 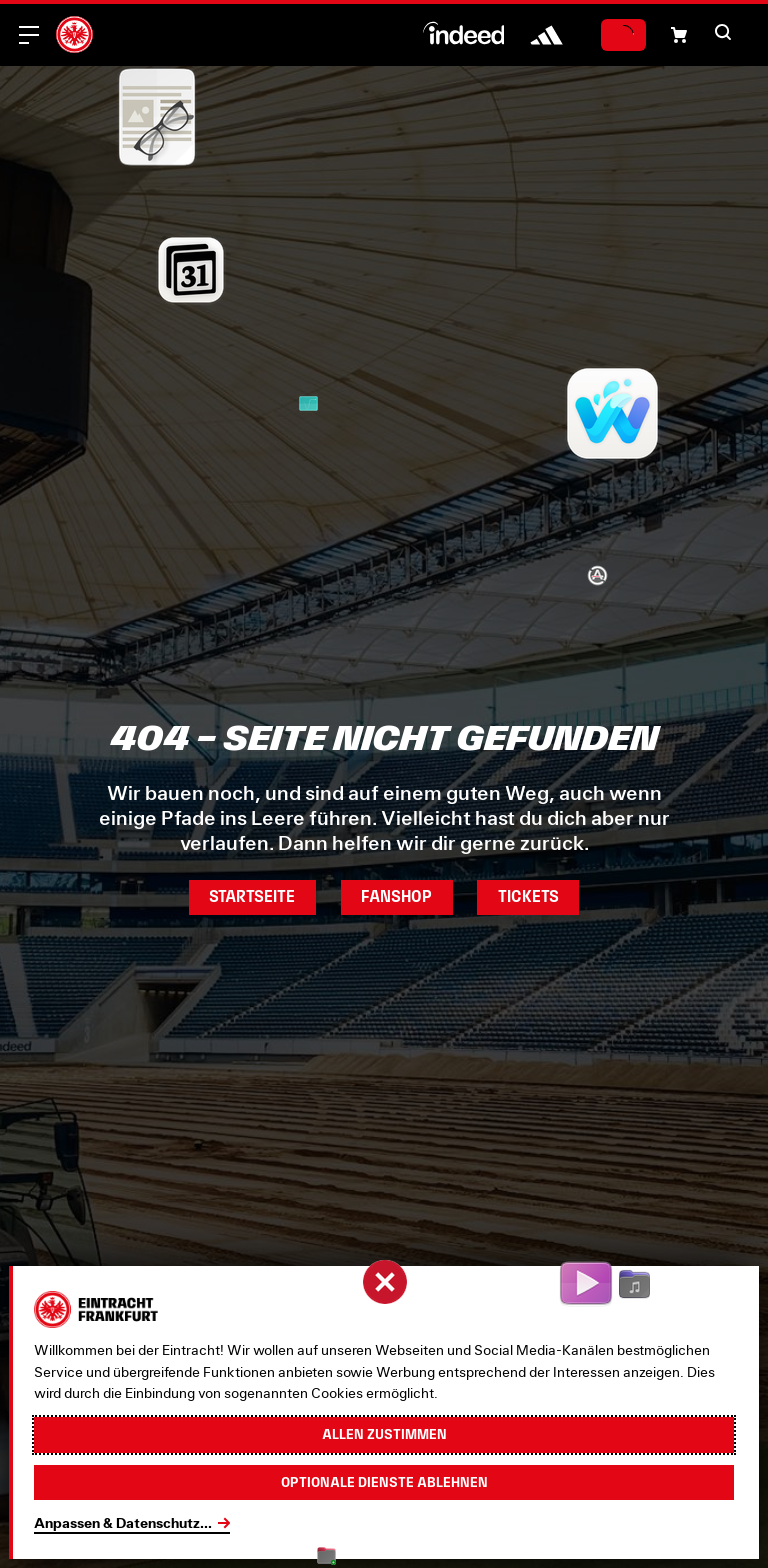 What do you see at coordinates (191, 270) in the screenshot?
I see `open notion calendar app` at bounding box center [191, 270].